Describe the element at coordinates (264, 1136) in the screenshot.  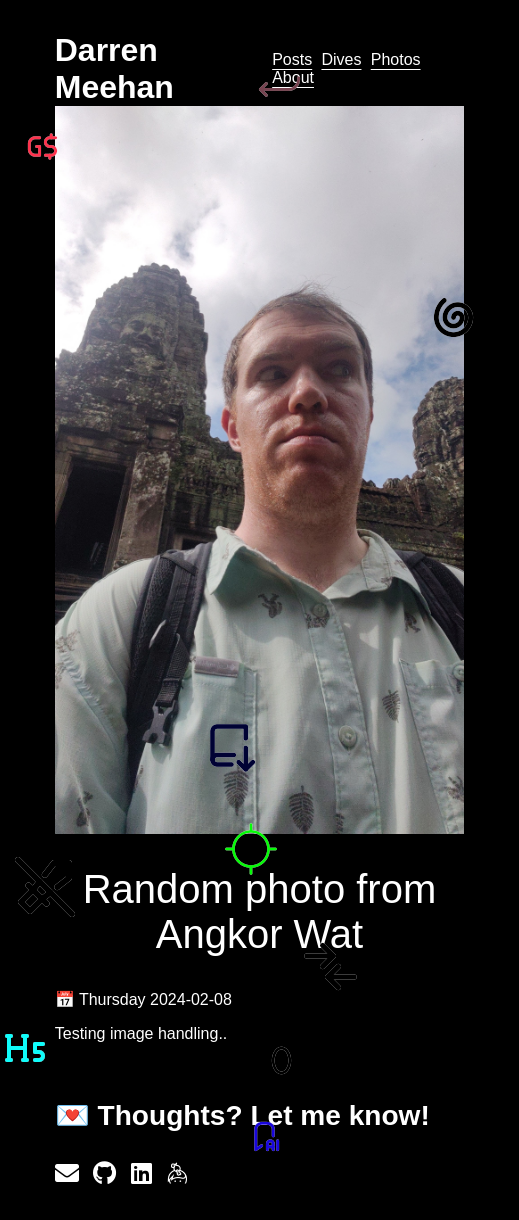
I see `access AI-powered bookmarks` at that location.